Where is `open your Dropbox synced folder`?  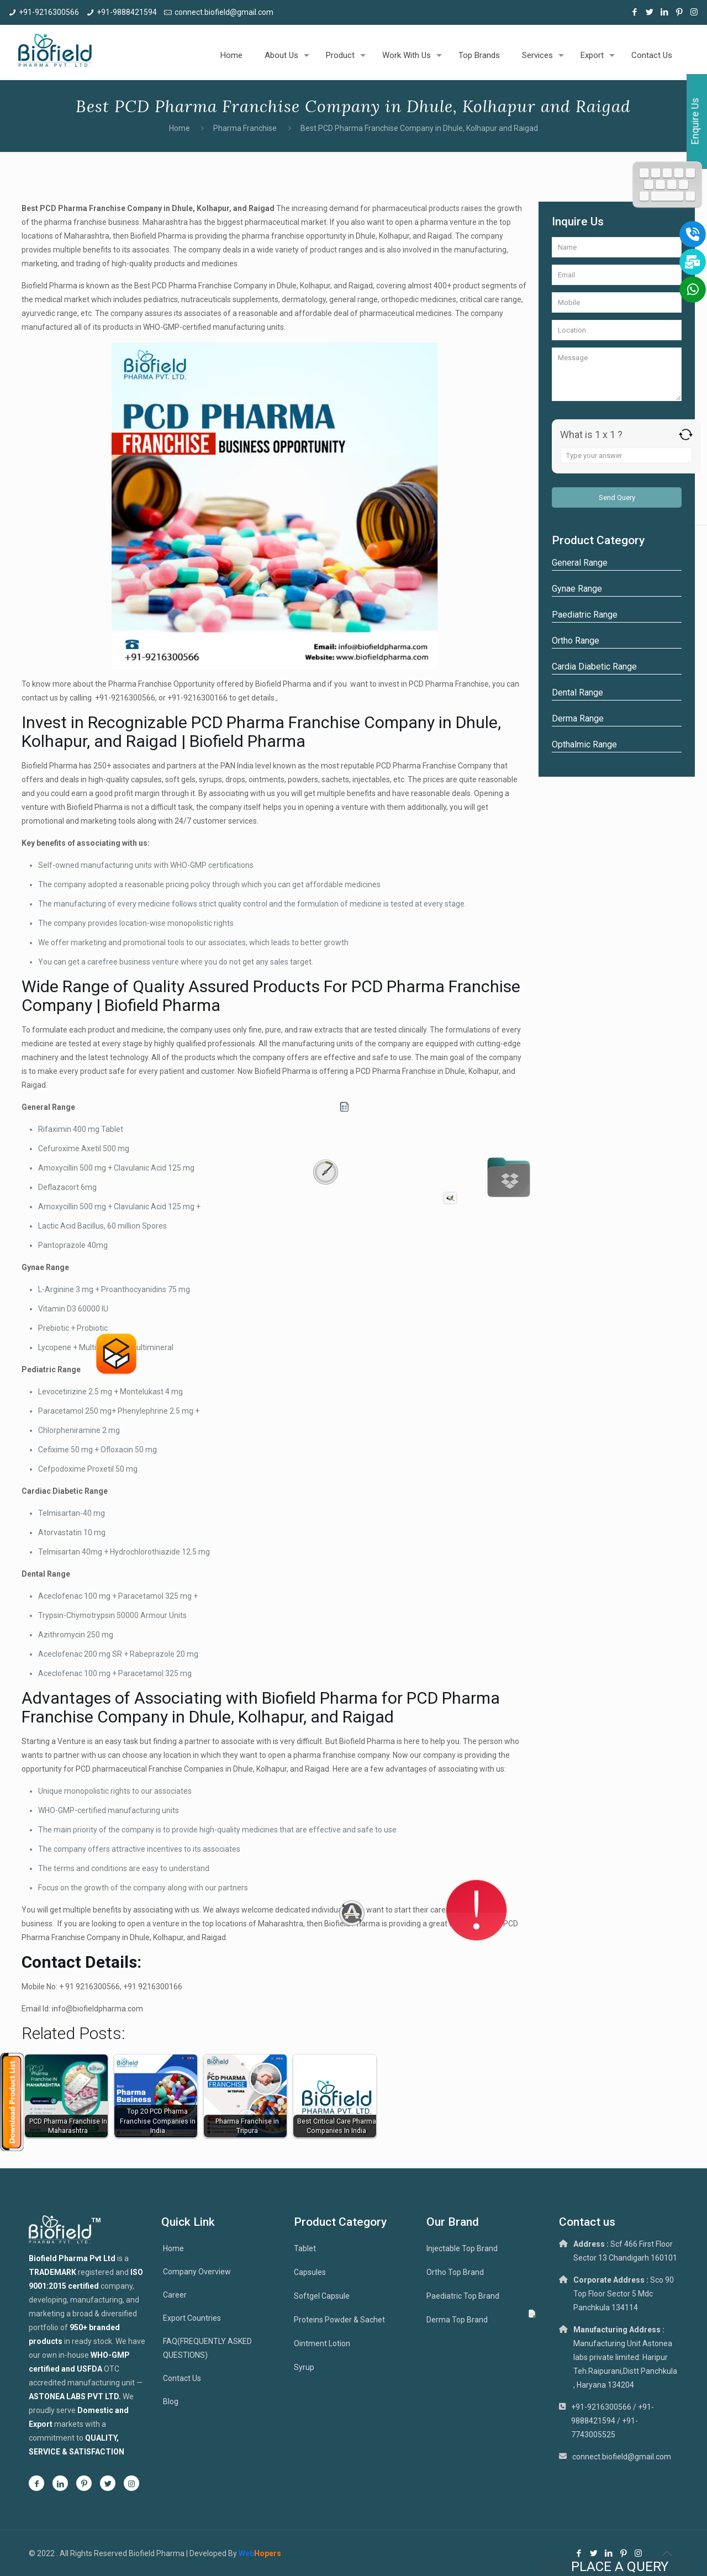
open your Dropbox synced folder is located at coordinates (509, 1177).